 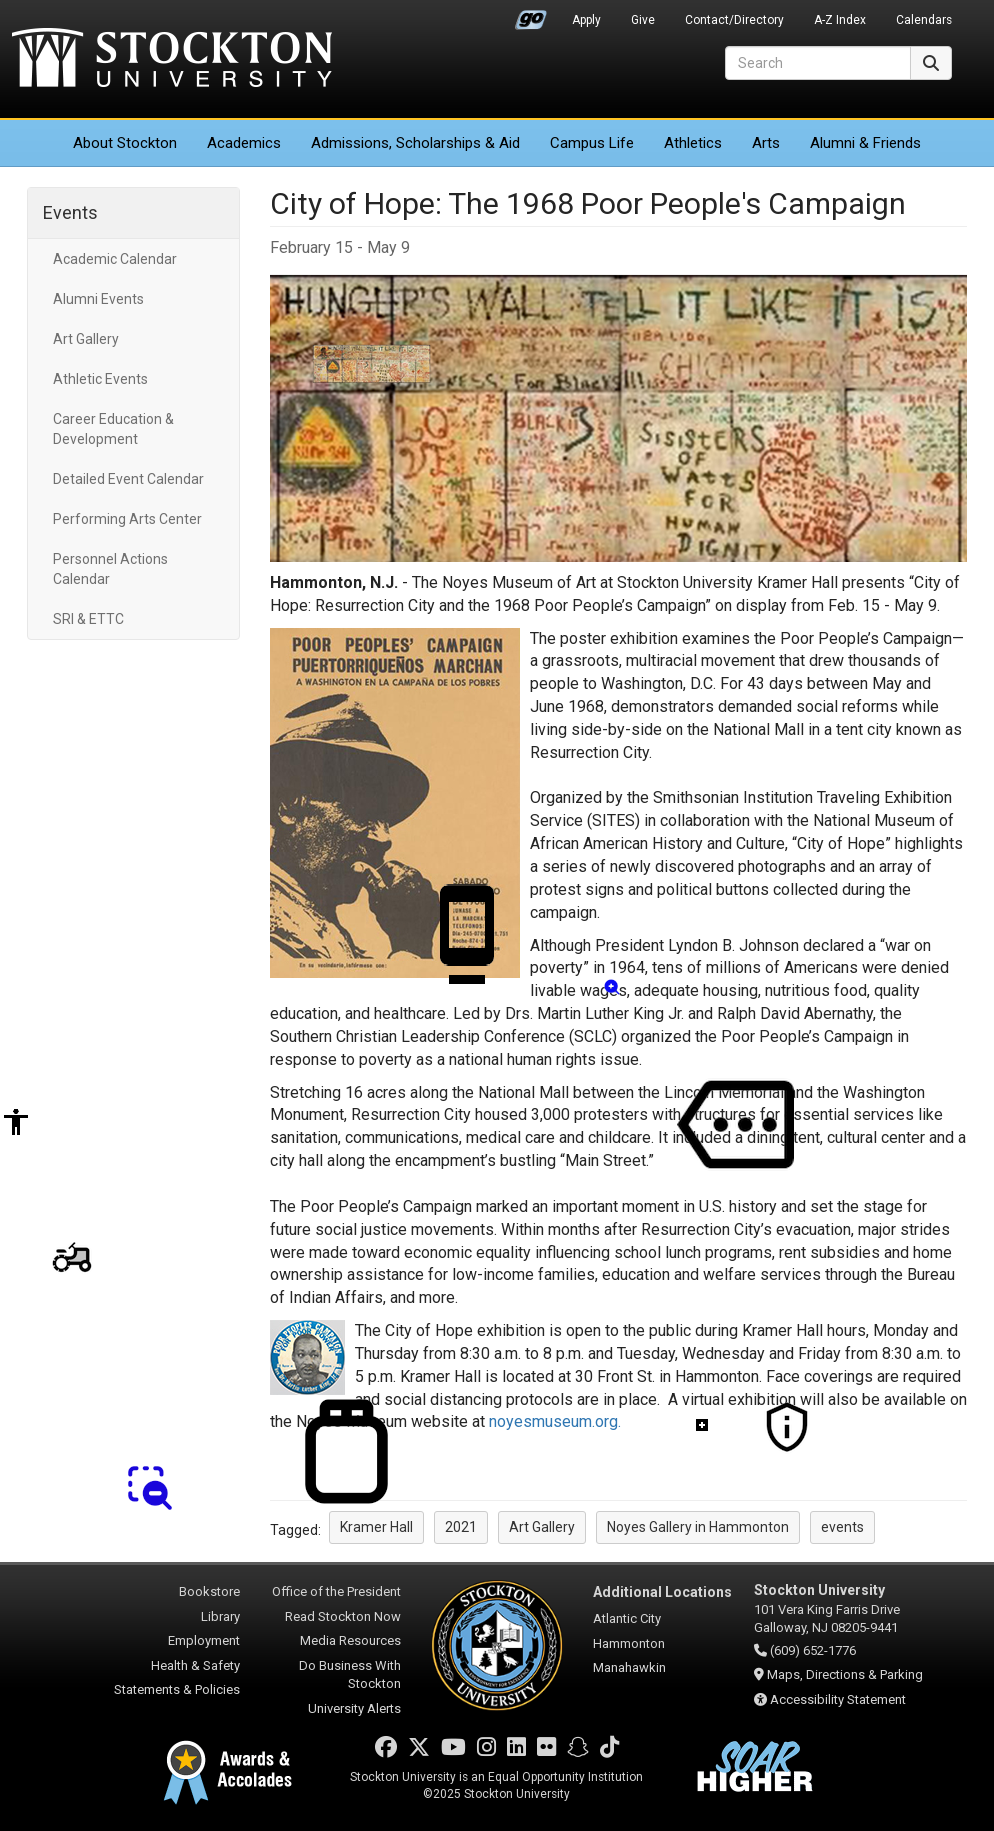 I want to click on add a new item or content, so click(x=702, y=1425).